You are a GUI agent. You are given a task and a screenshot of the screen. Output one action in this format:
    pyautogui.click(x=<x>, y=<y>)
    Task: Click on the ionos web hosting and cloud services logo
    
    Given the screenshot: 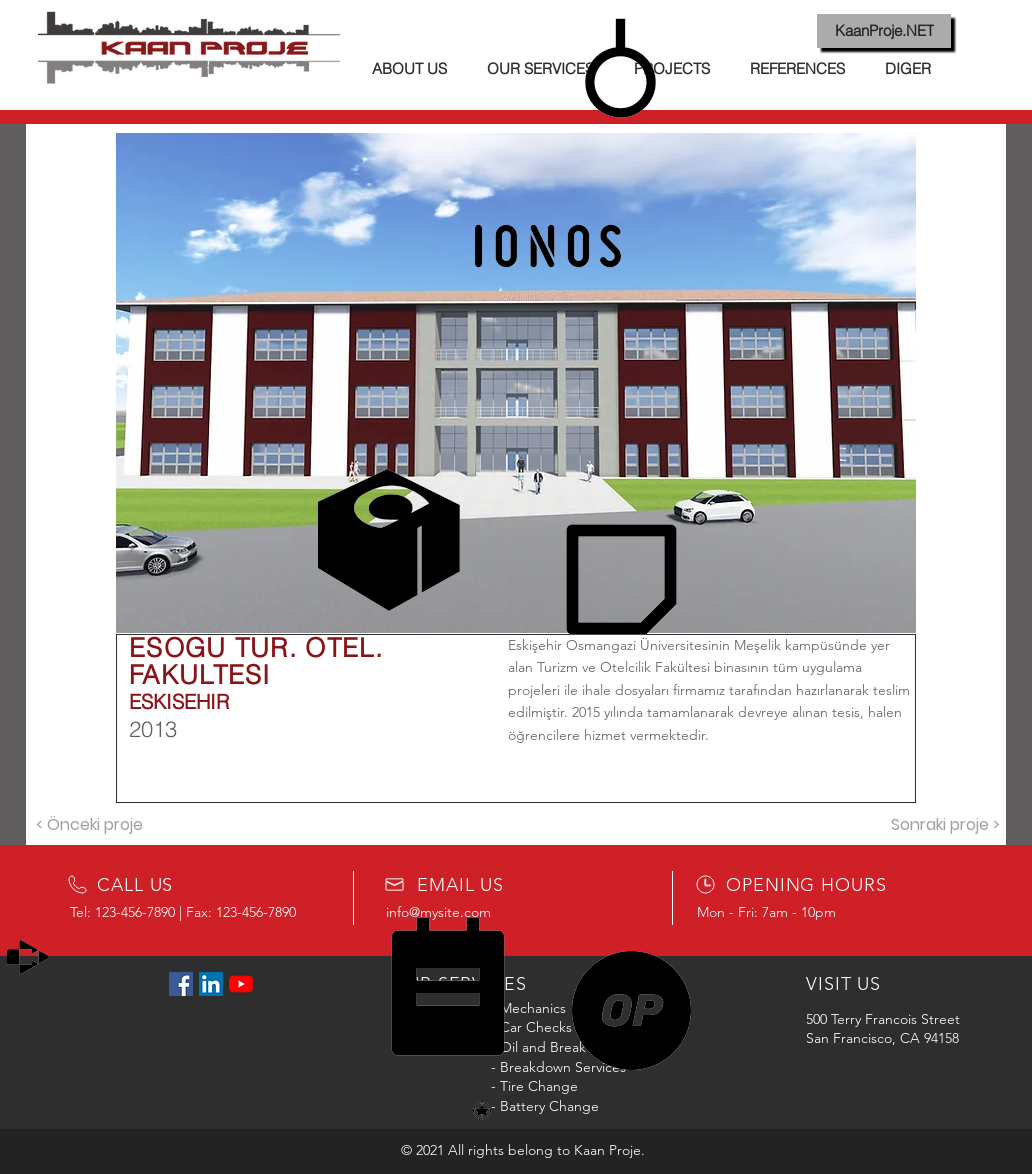 What is the action you would take?
    pyautogui.click(x=548, y=246)
    